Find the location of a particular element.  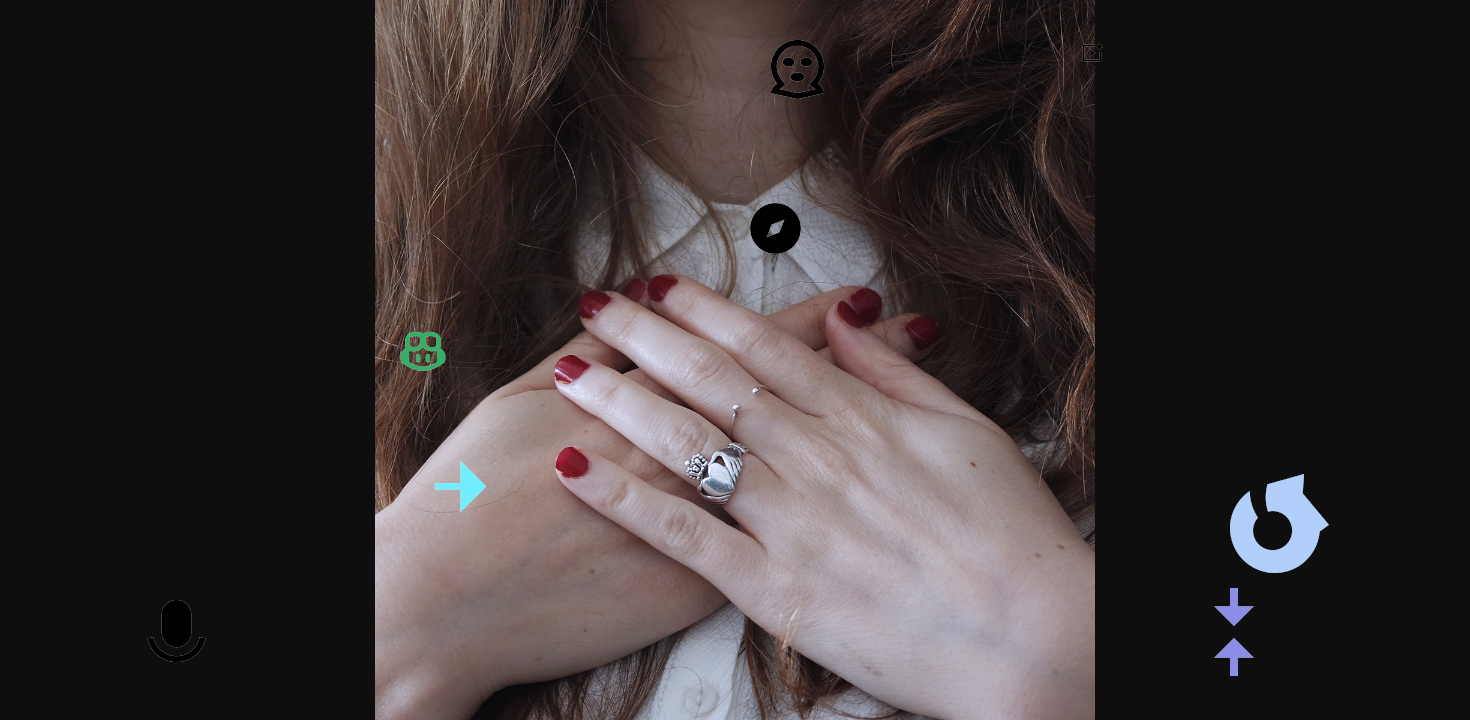

collapse content vertically is located at coordinates (1234, 632).